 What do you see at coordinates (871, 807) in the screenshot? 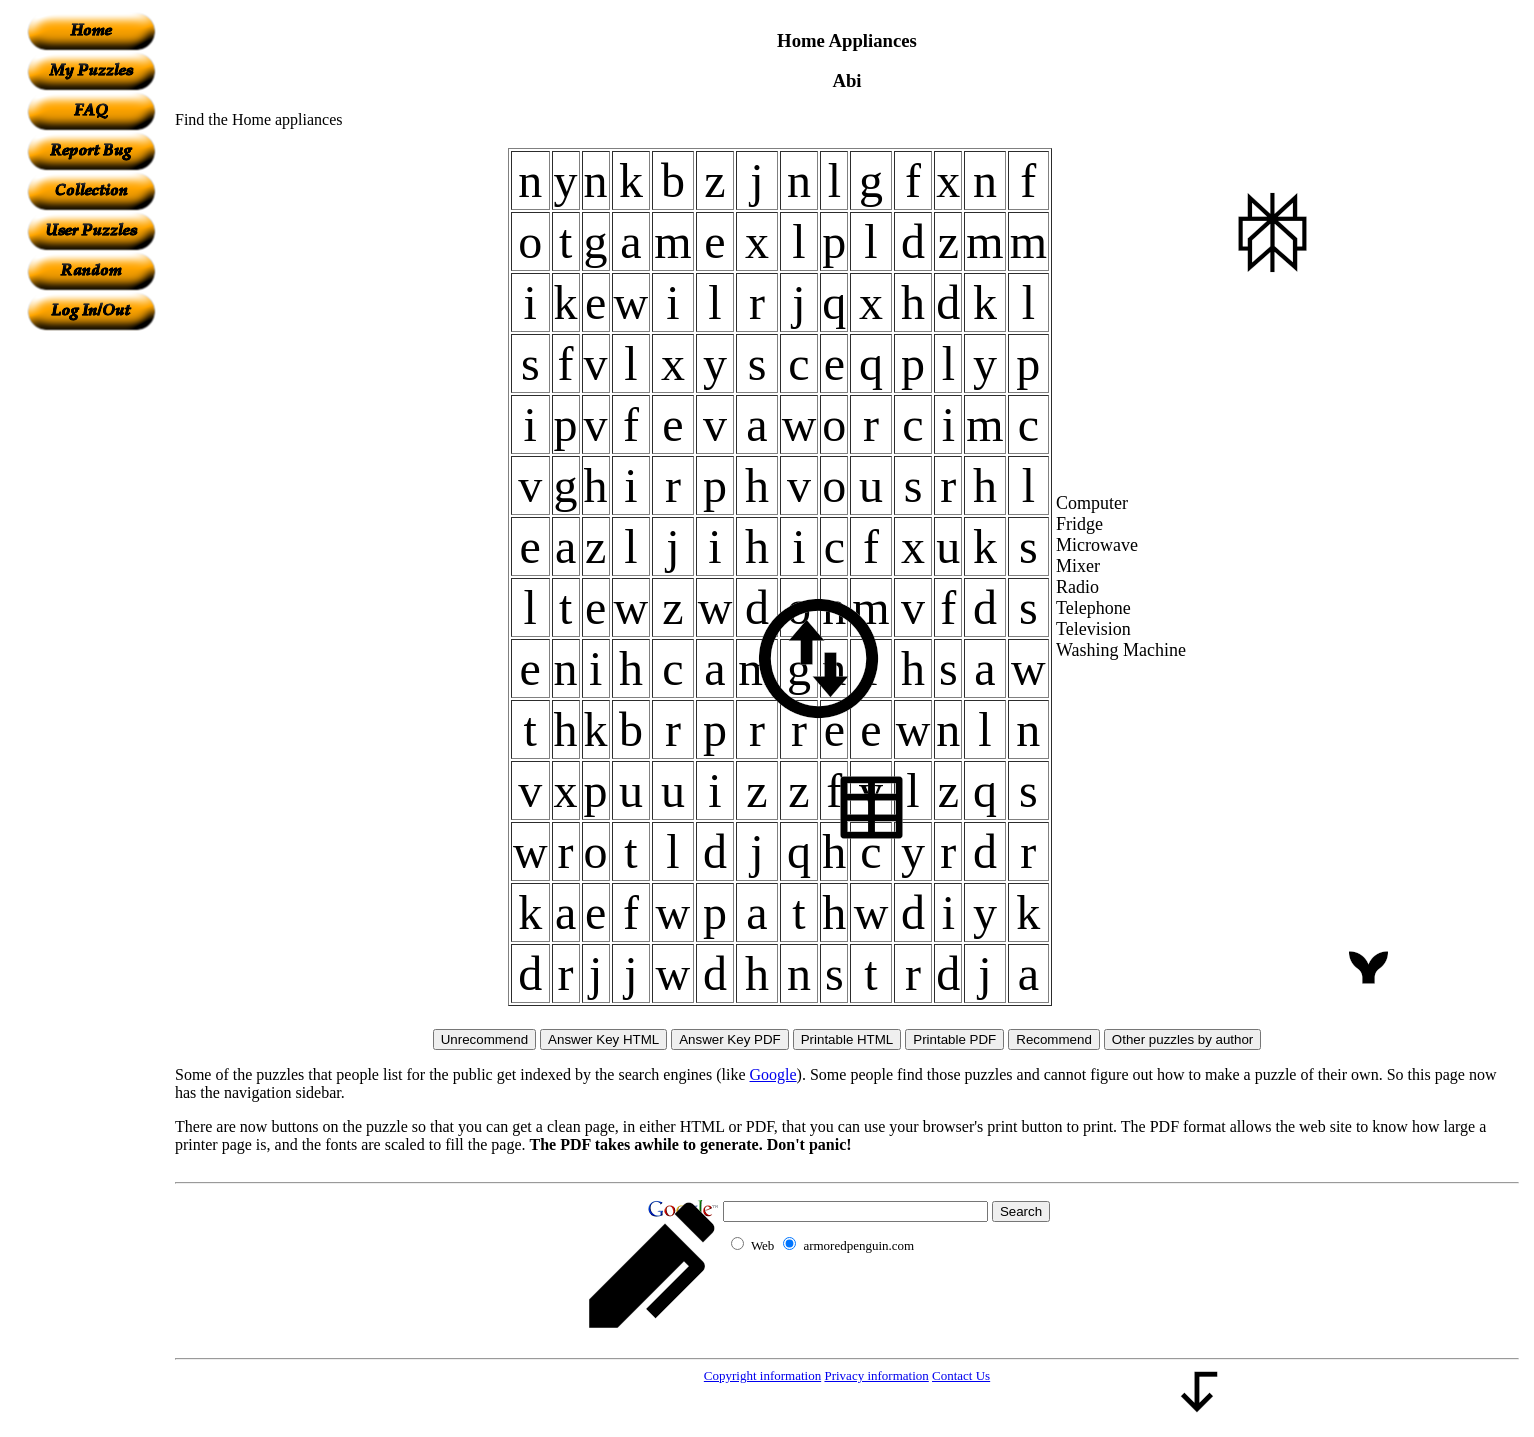
I see `insert a table into the document` at bounding box center [871, 807].